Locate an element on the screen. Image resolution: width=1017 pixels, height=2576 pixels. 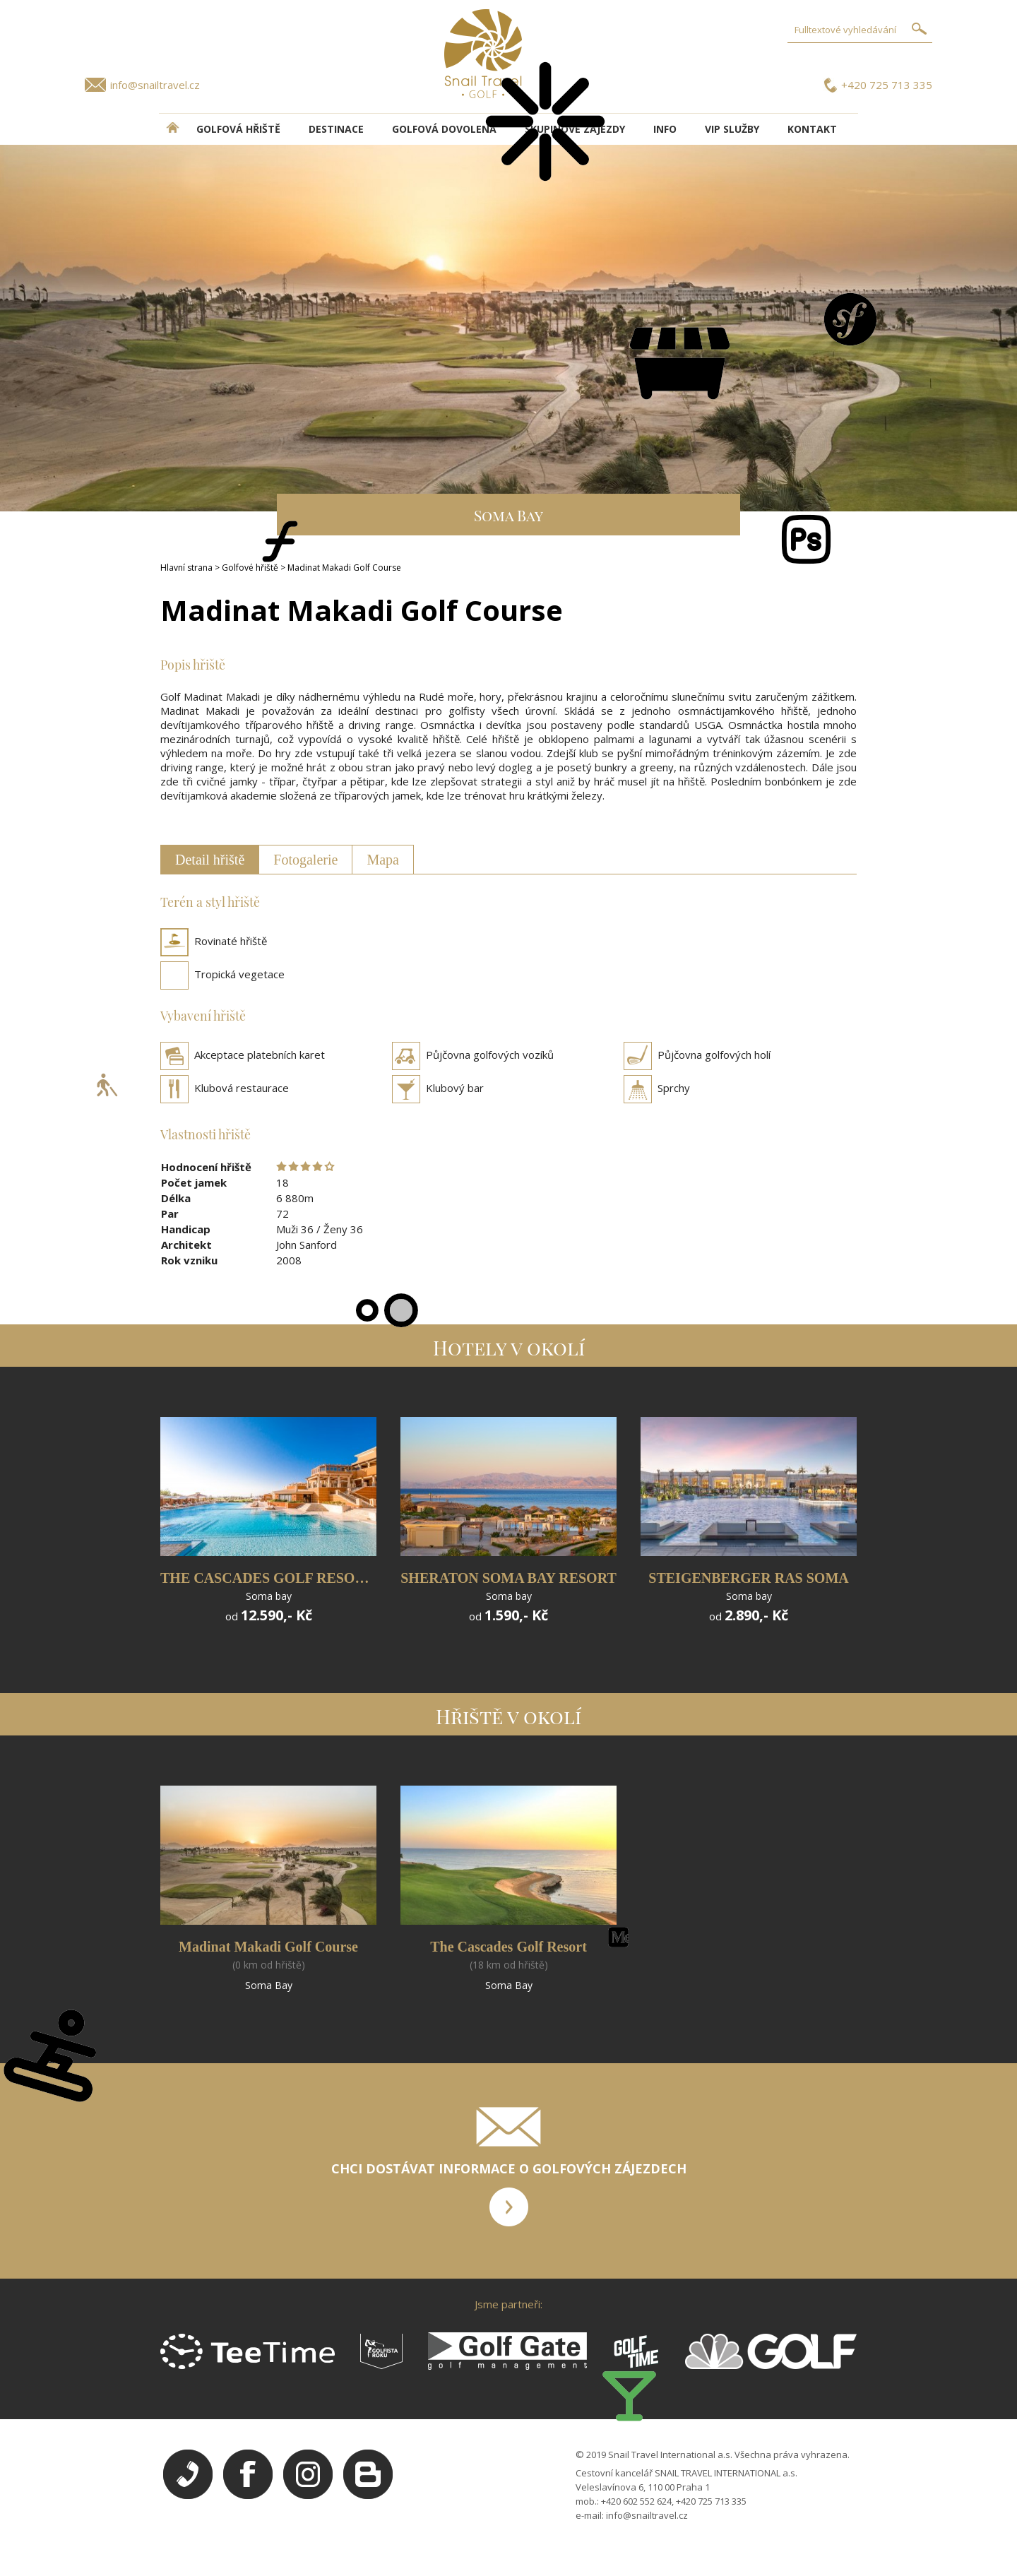
open Adobe Photoshop is located at coordinates (806, 539).